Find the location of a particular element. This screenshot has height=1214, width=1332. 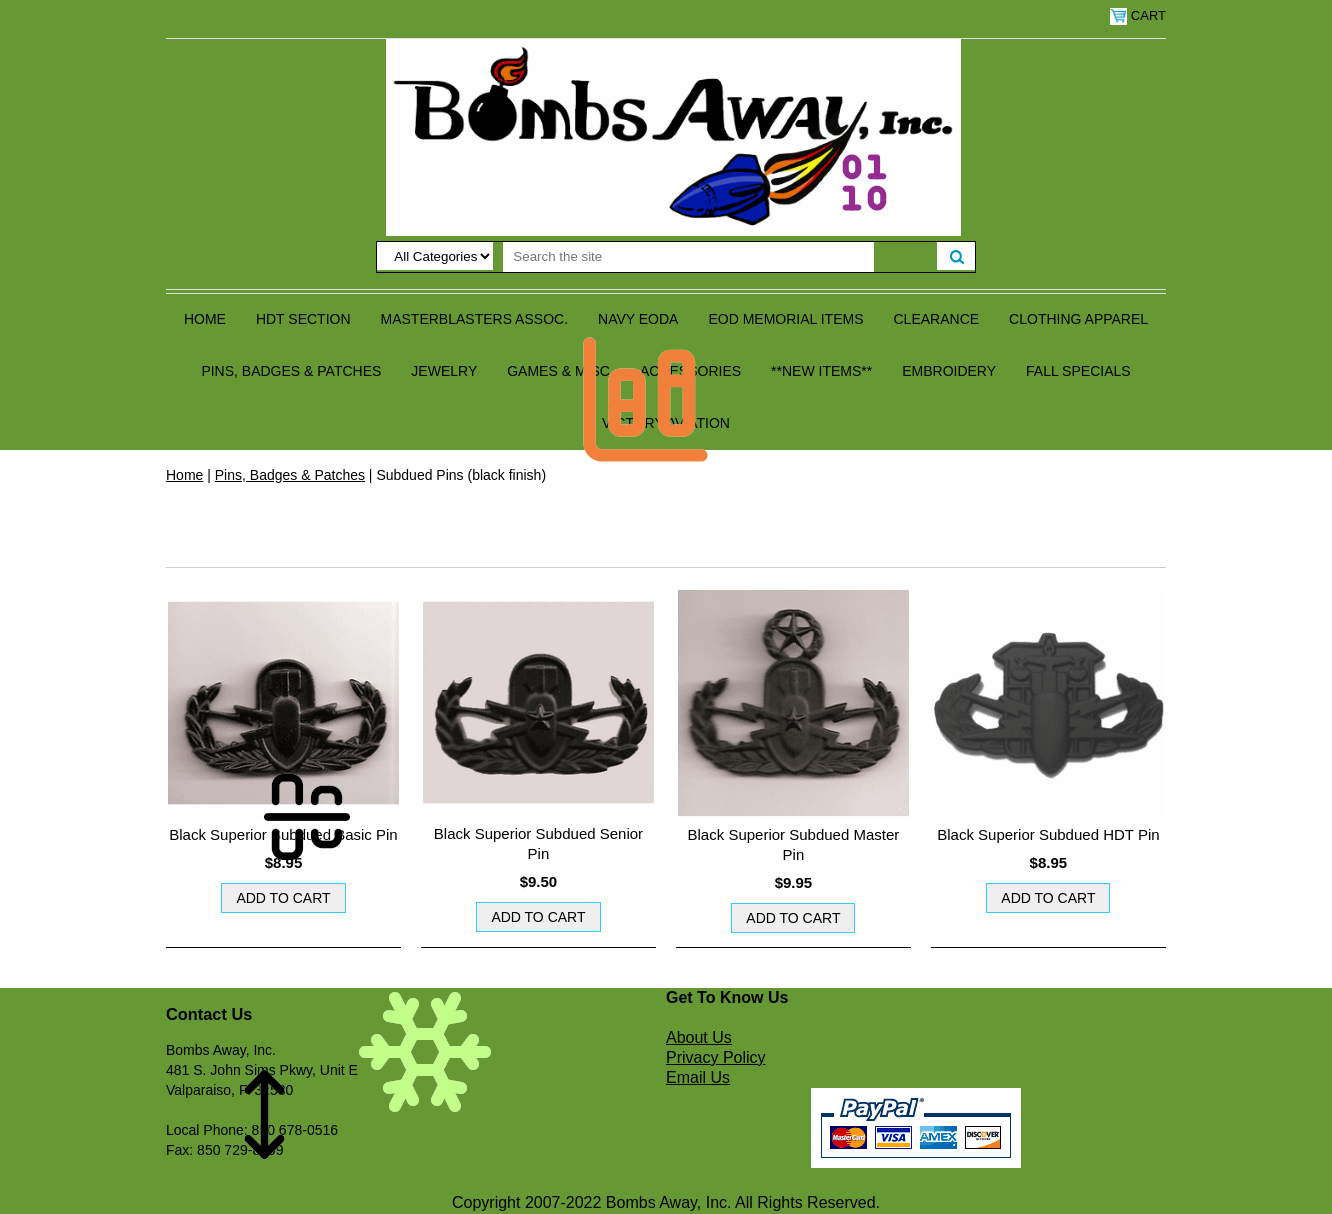

view stacked column chart data is located at coordinates (645, 399).